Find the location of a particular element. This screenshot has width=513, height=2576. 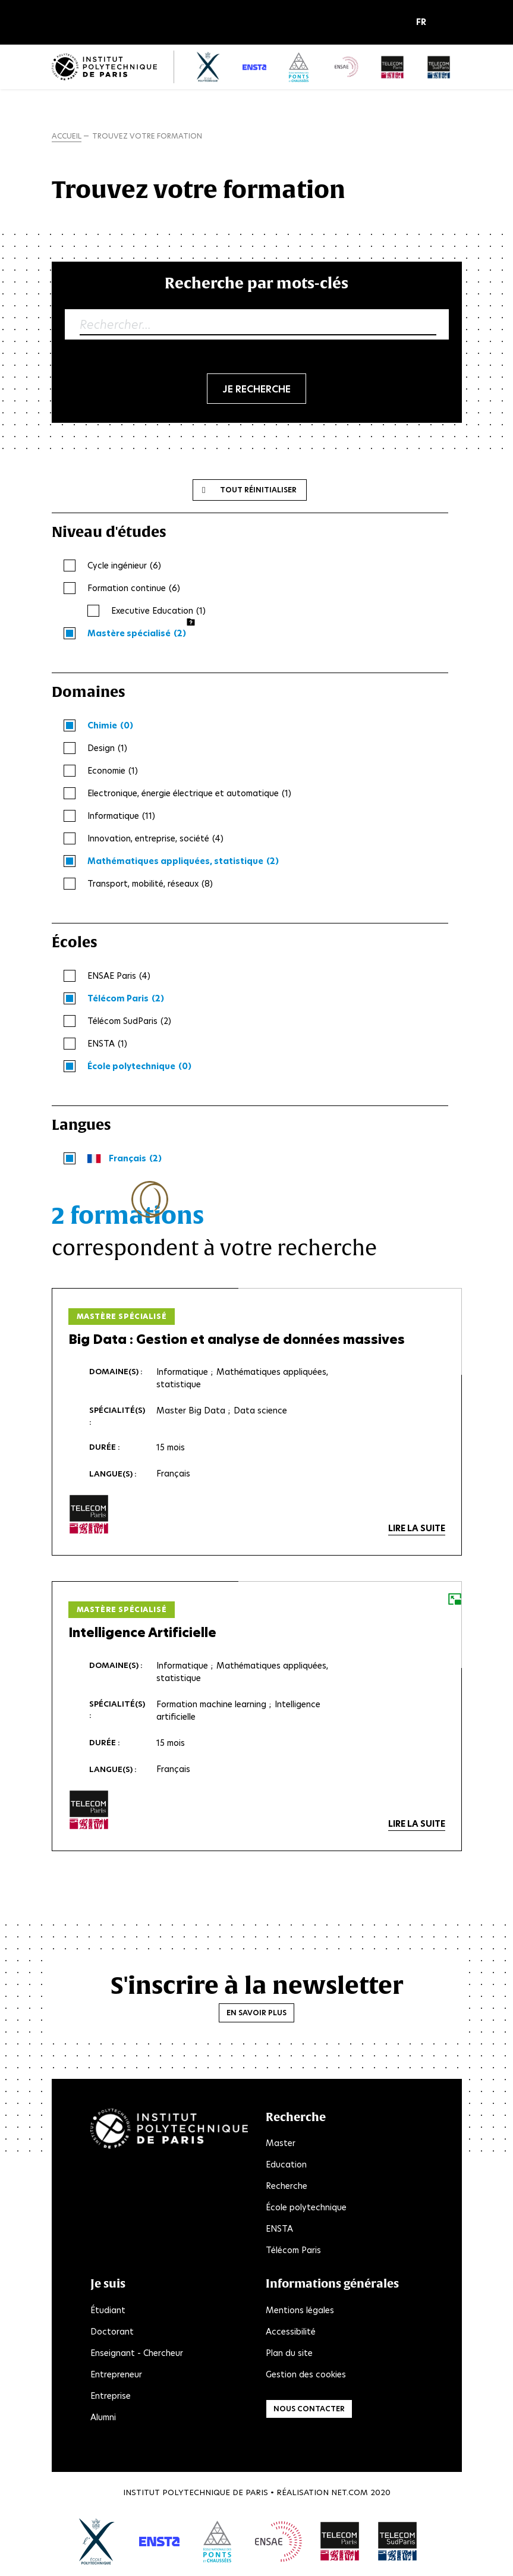

open Opera GX browser is located at coordinates (150, 1199).